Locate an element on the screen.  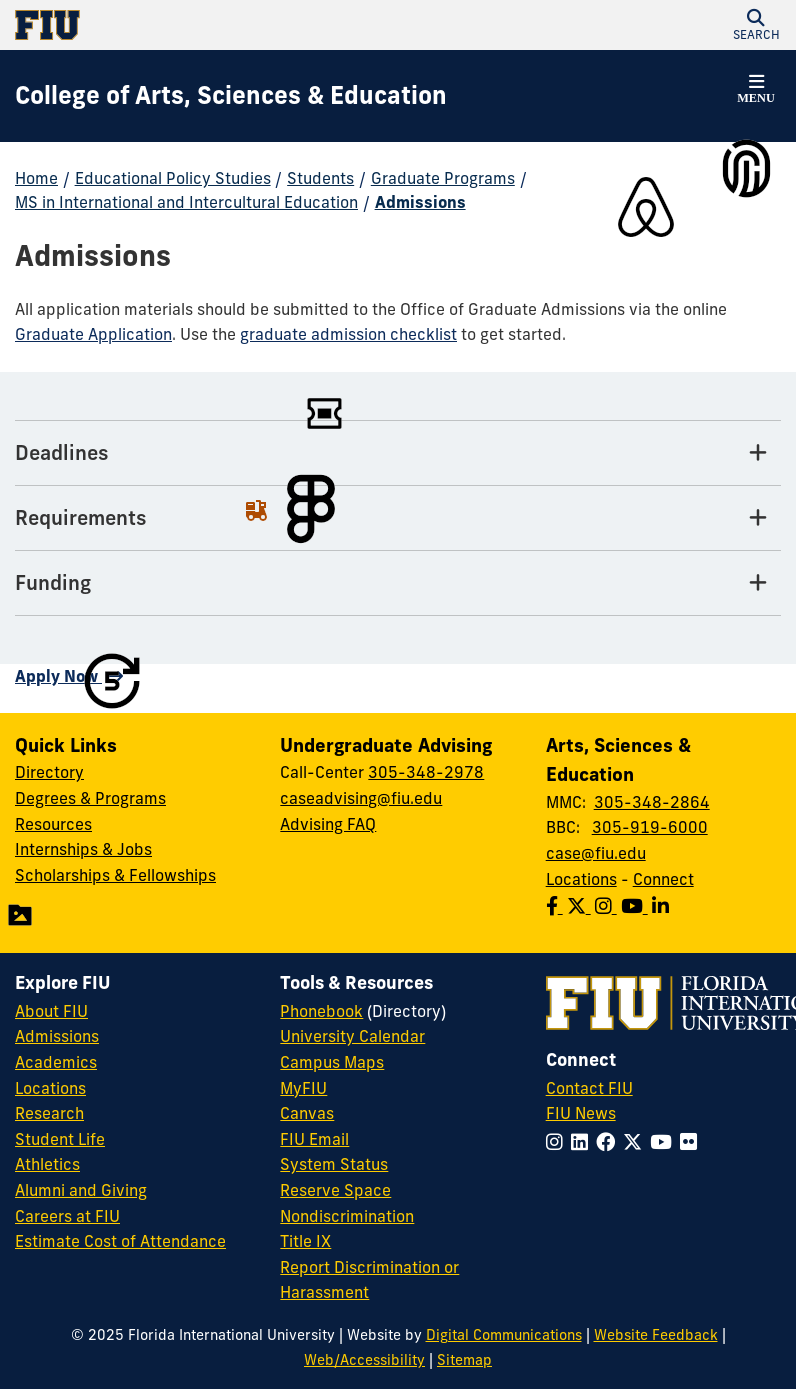
view your tickets or passes is located at coordinates (324, 413).